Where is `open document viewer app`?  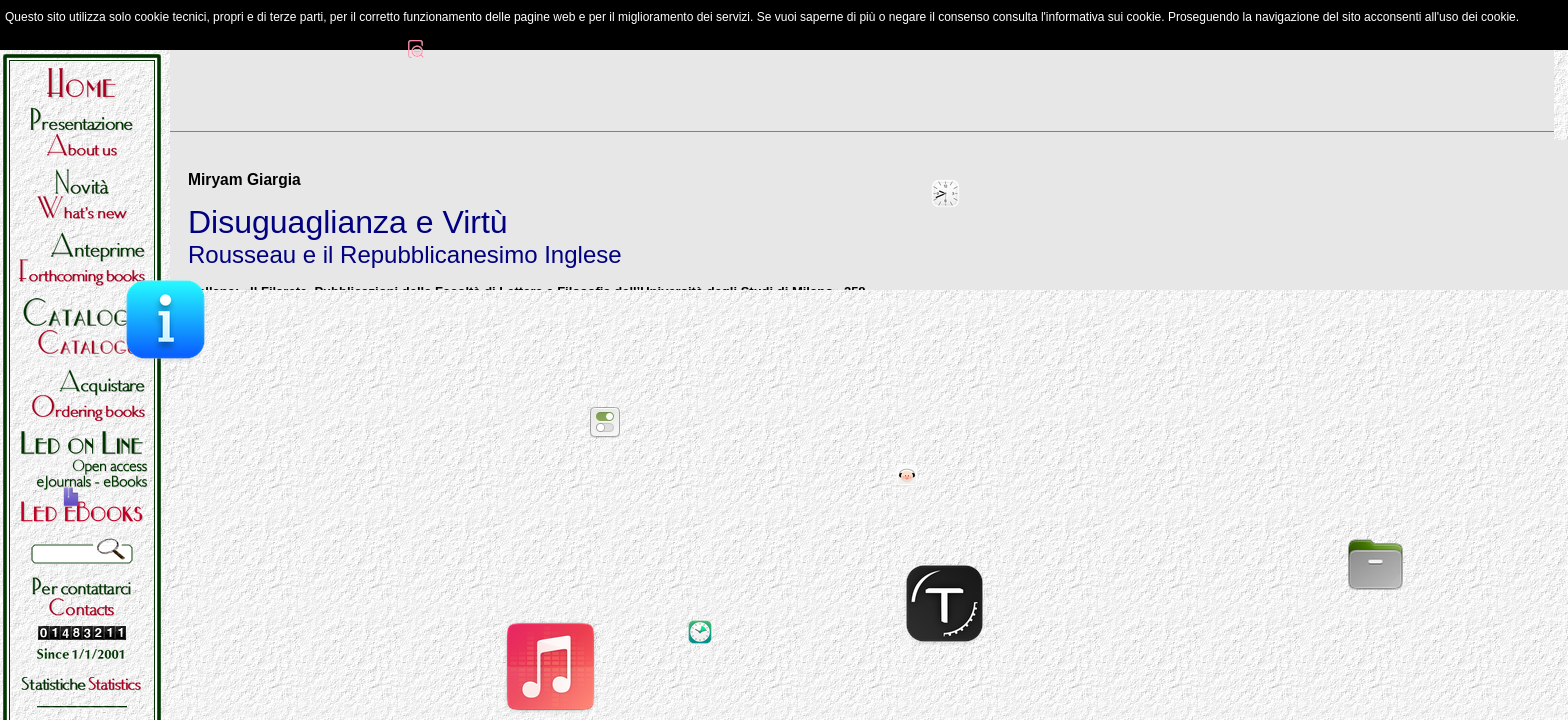 open document viewer app is located at coordinates (416, 49).